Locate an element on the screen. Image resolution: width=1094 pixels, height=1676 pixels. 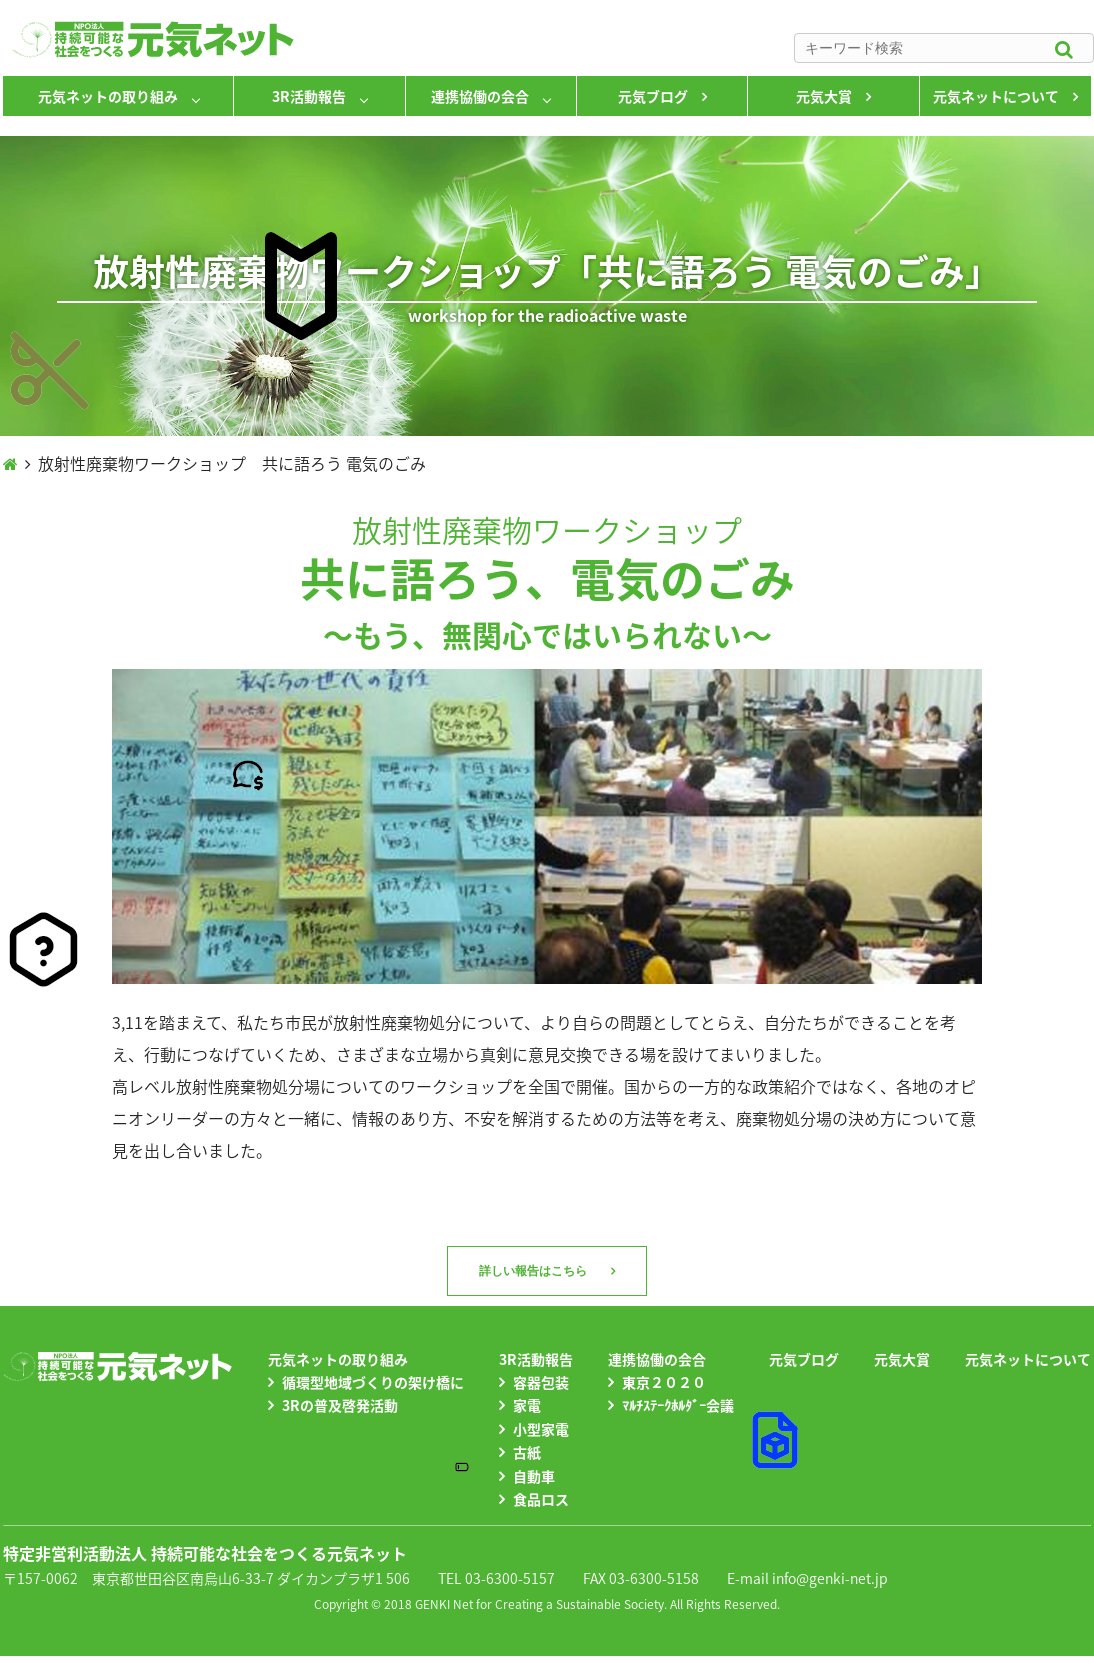
indicates low battery level is located at coordinates (462, 1467).